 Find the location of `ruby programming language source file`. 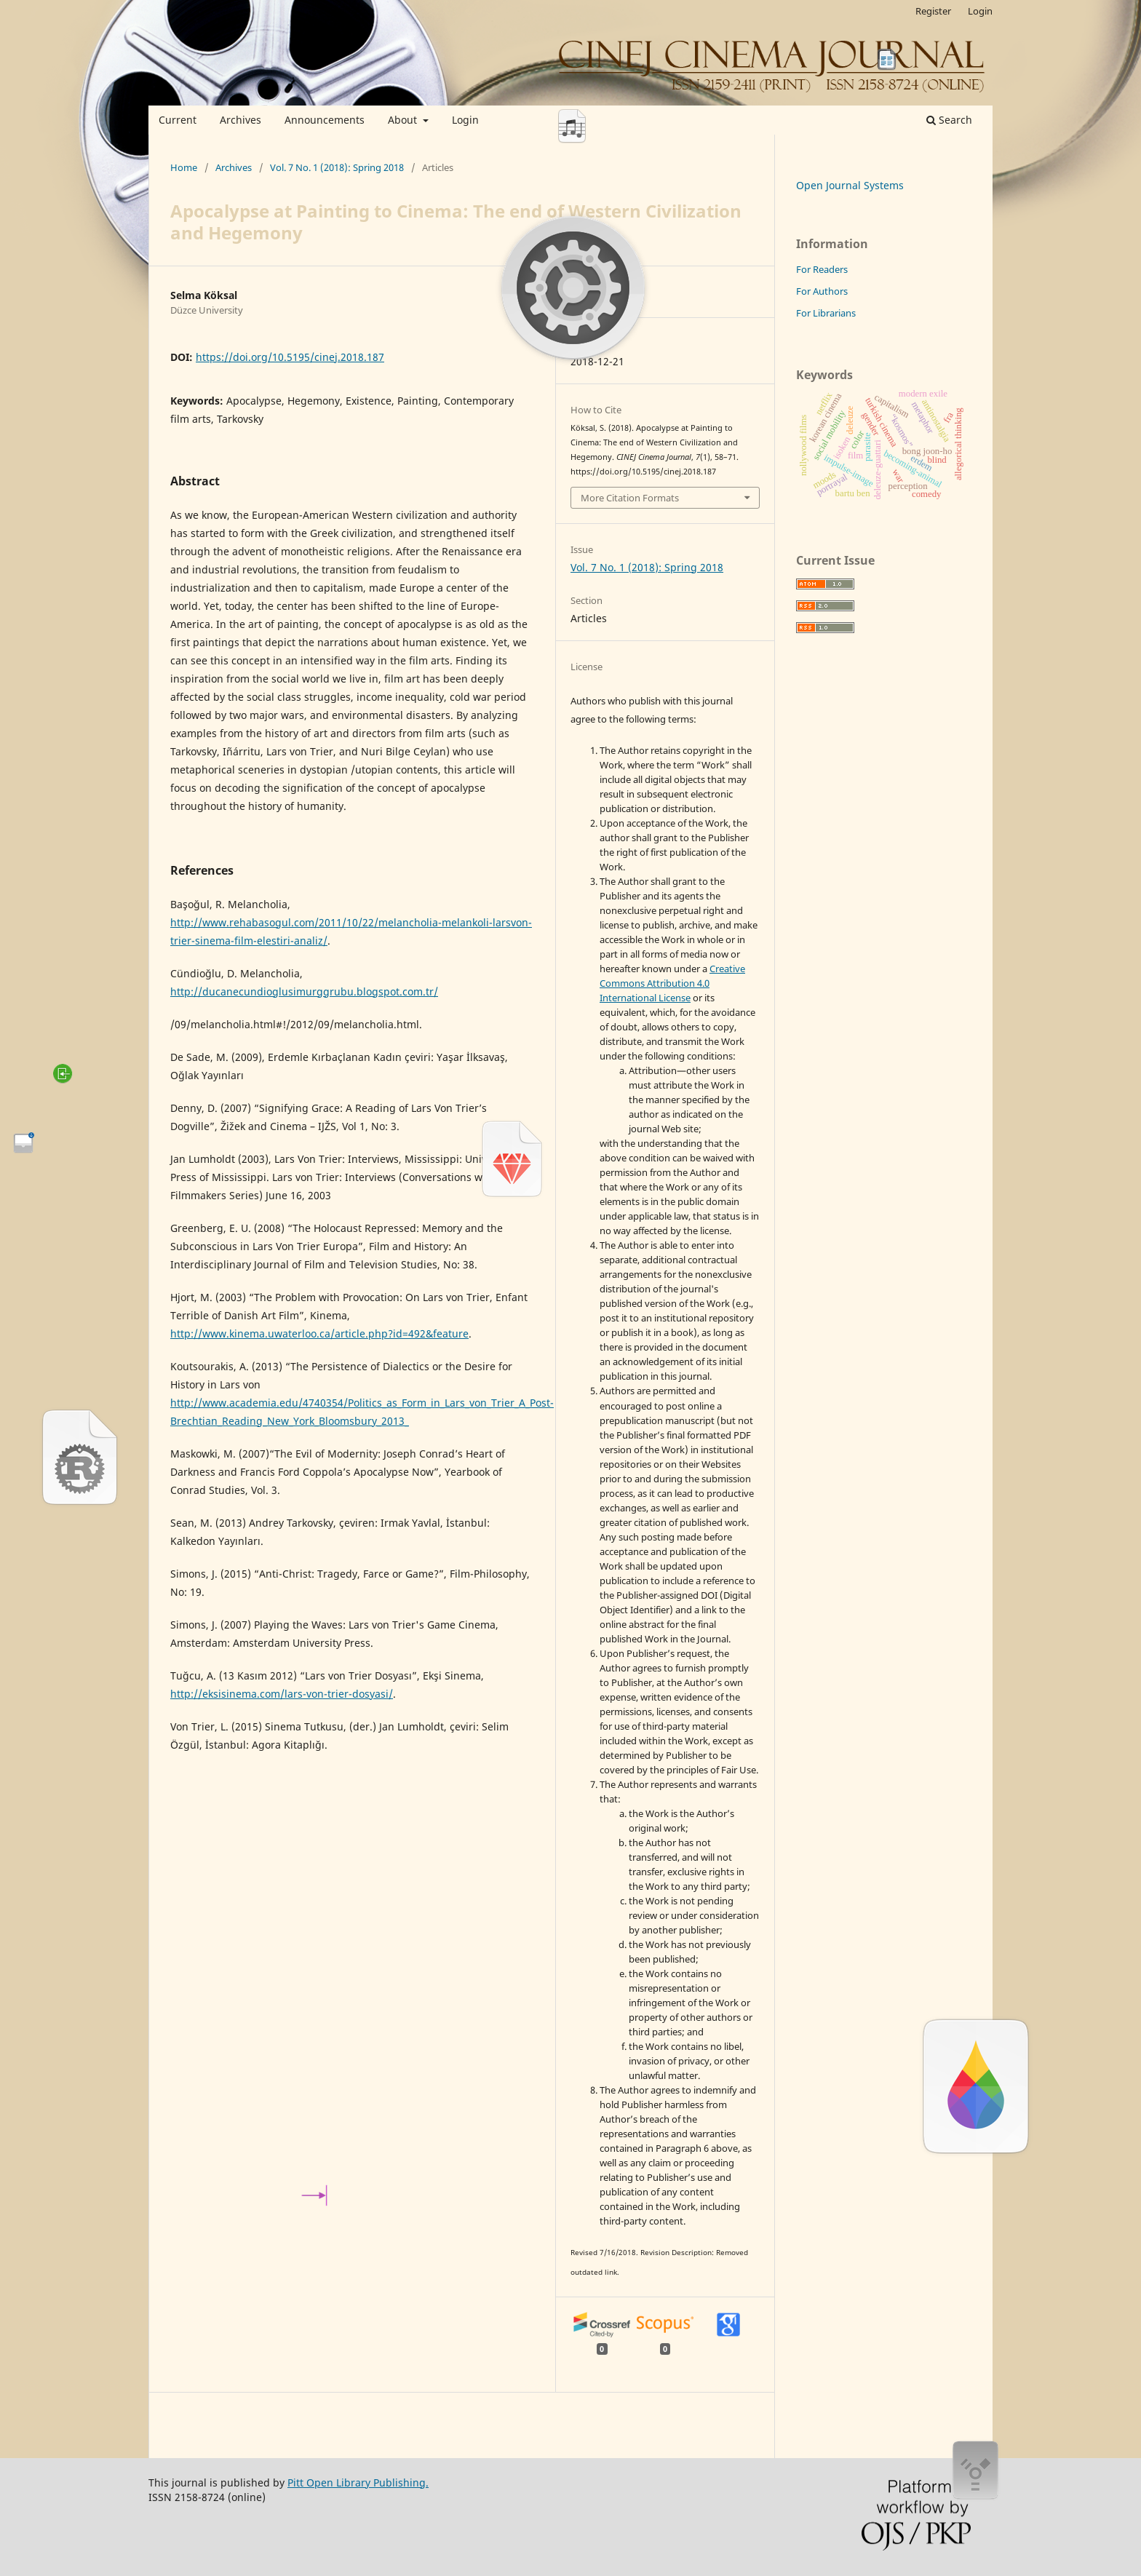

ruby programming language source file is located at coordinates (512, 1158).